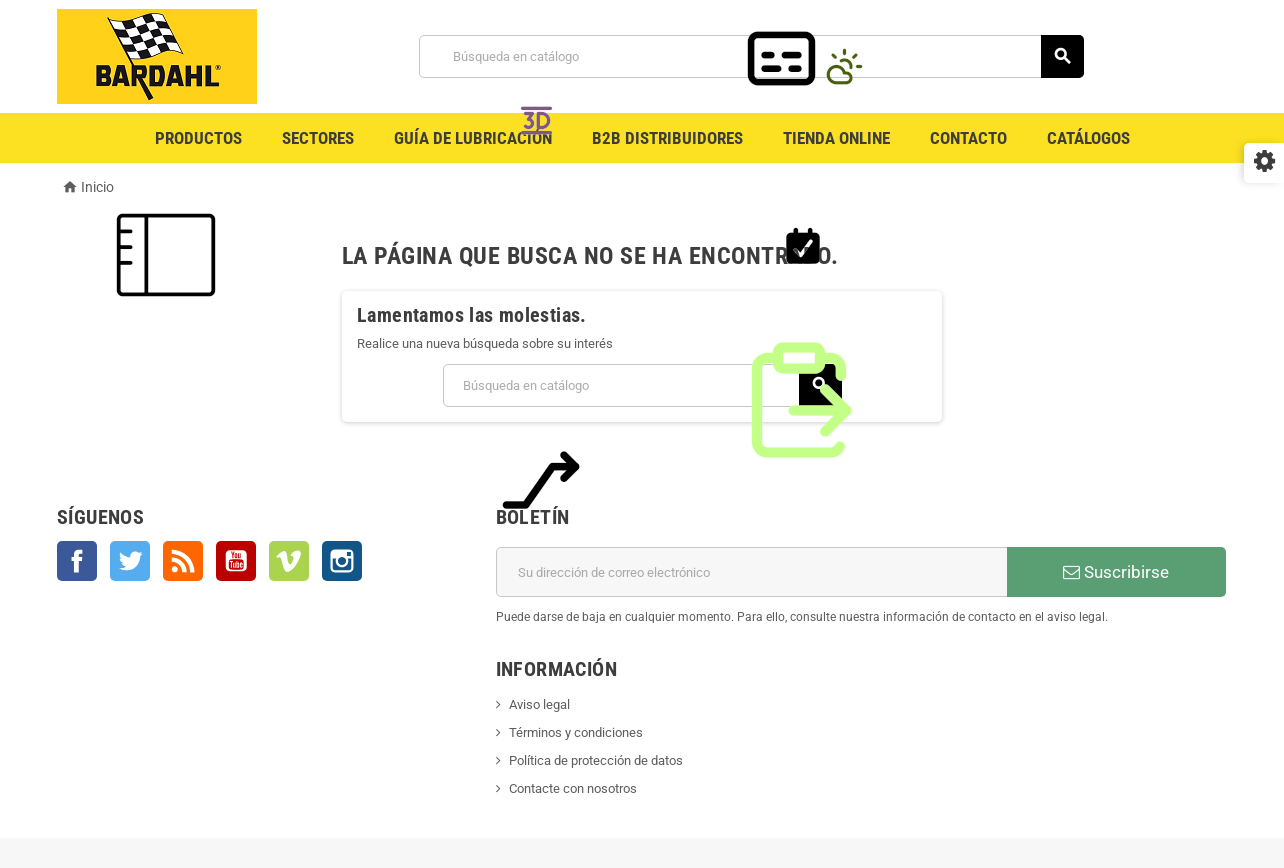 The width and height of the screenshot is (1284, 868). Describe the element at coordinates (166, 255) in the screenshot. I see `toggle the sidebar panel` at that location.